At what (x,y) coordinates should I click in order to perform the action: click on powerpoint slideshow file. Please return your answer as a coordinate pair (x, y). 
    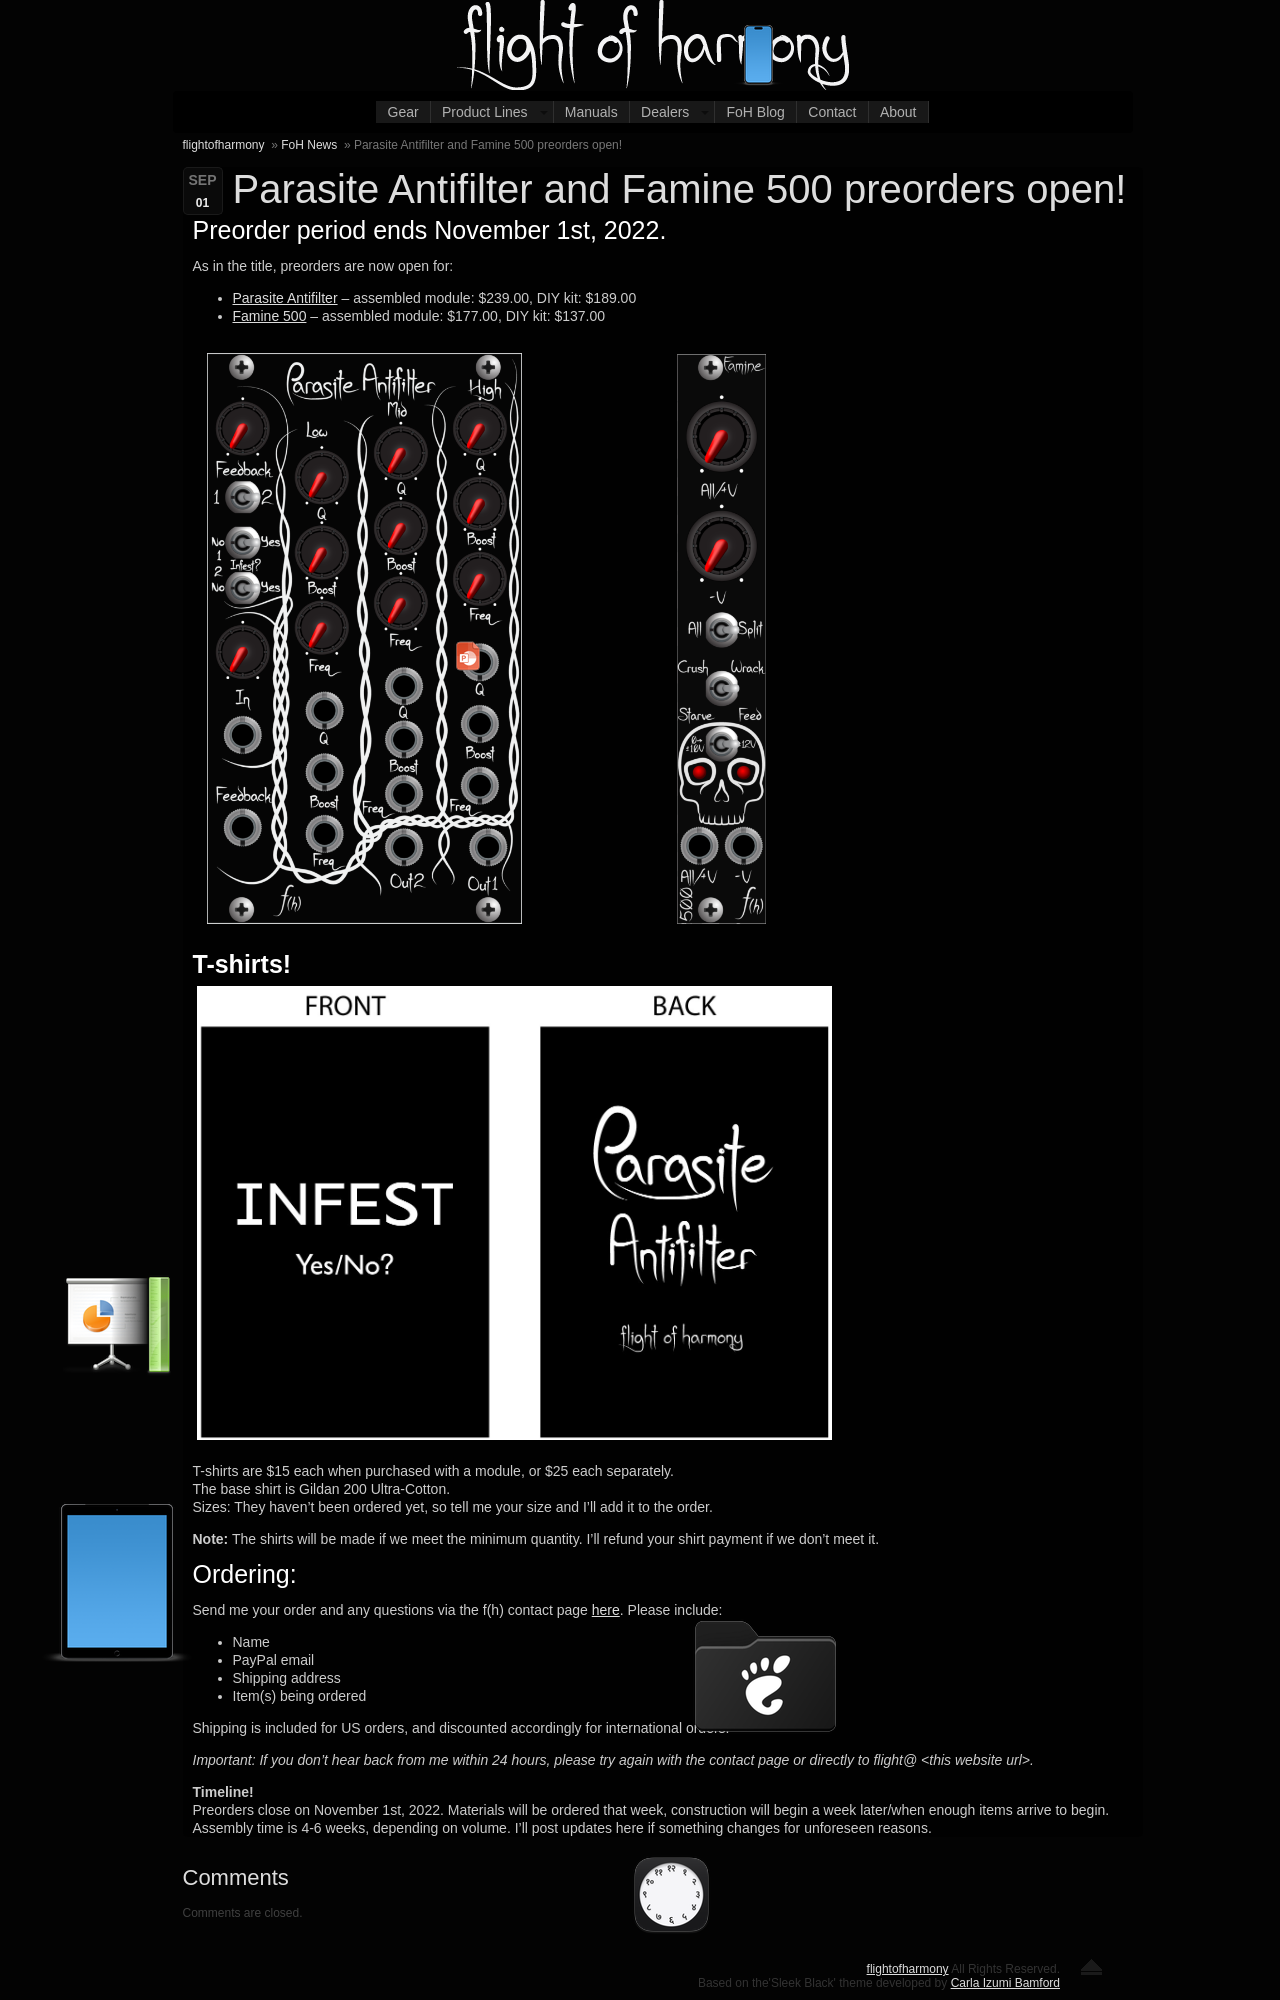
    Looking at the image, I should click on (468, 656).